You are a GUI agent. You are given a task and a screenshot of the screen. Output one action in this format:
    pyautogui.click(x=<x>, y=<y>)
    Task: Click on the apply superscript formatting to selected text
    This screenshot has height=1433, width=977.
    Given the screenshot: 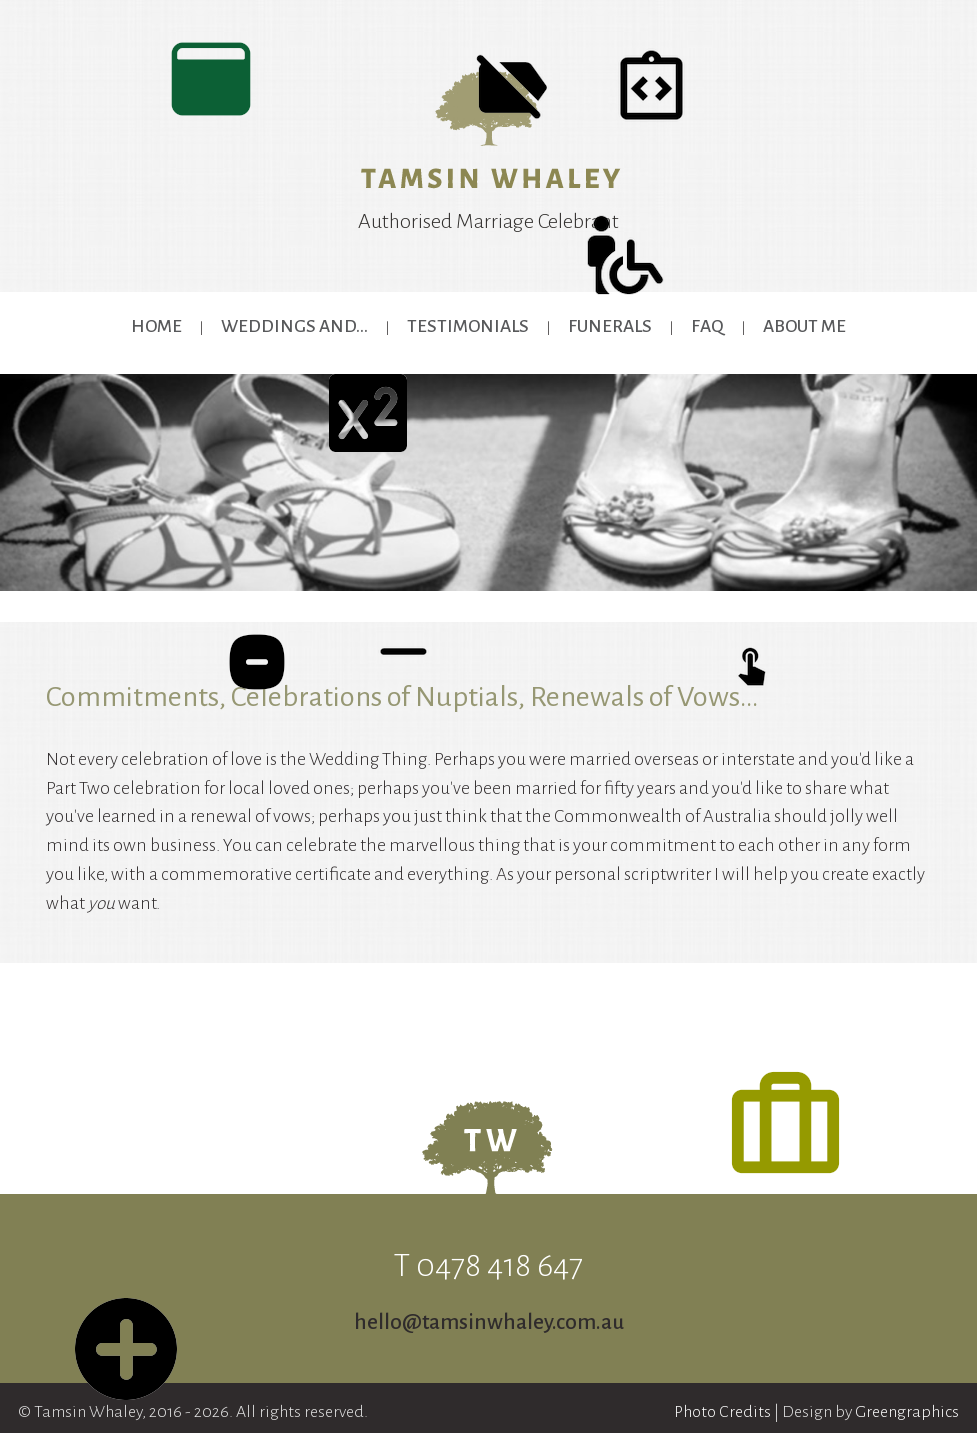 What is the action you would take?
    pyautogui.click(x=368, y=413)
    